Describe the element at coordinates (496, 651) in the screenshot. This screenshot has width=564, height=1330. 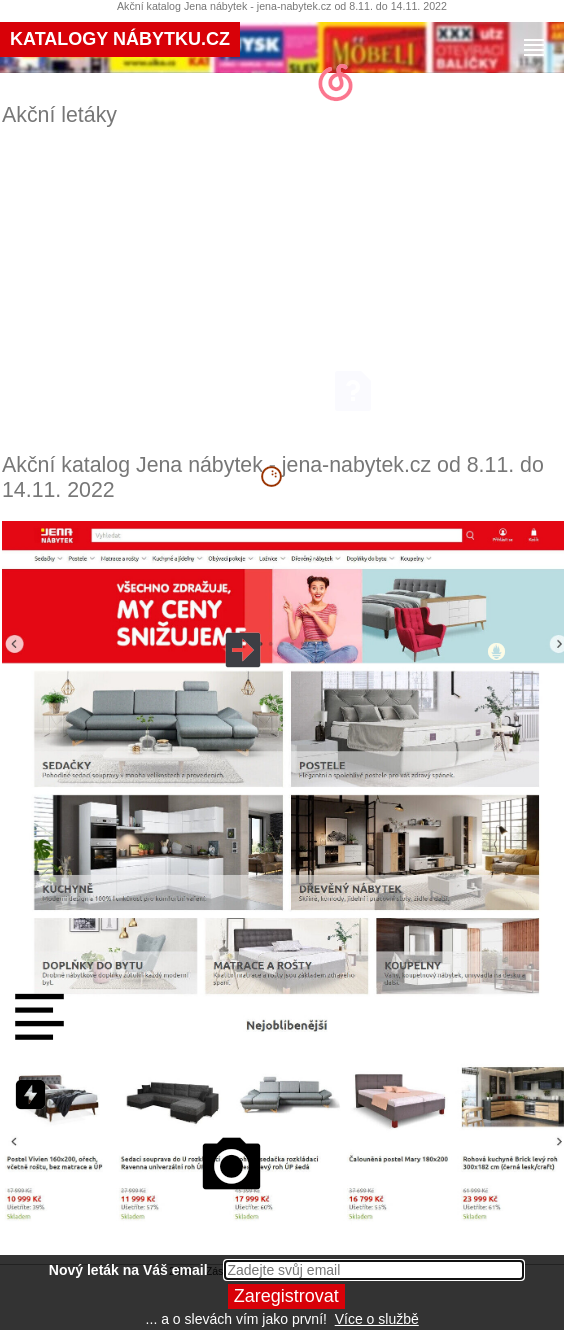
I see `prometheus monitoring system logo` at that location.